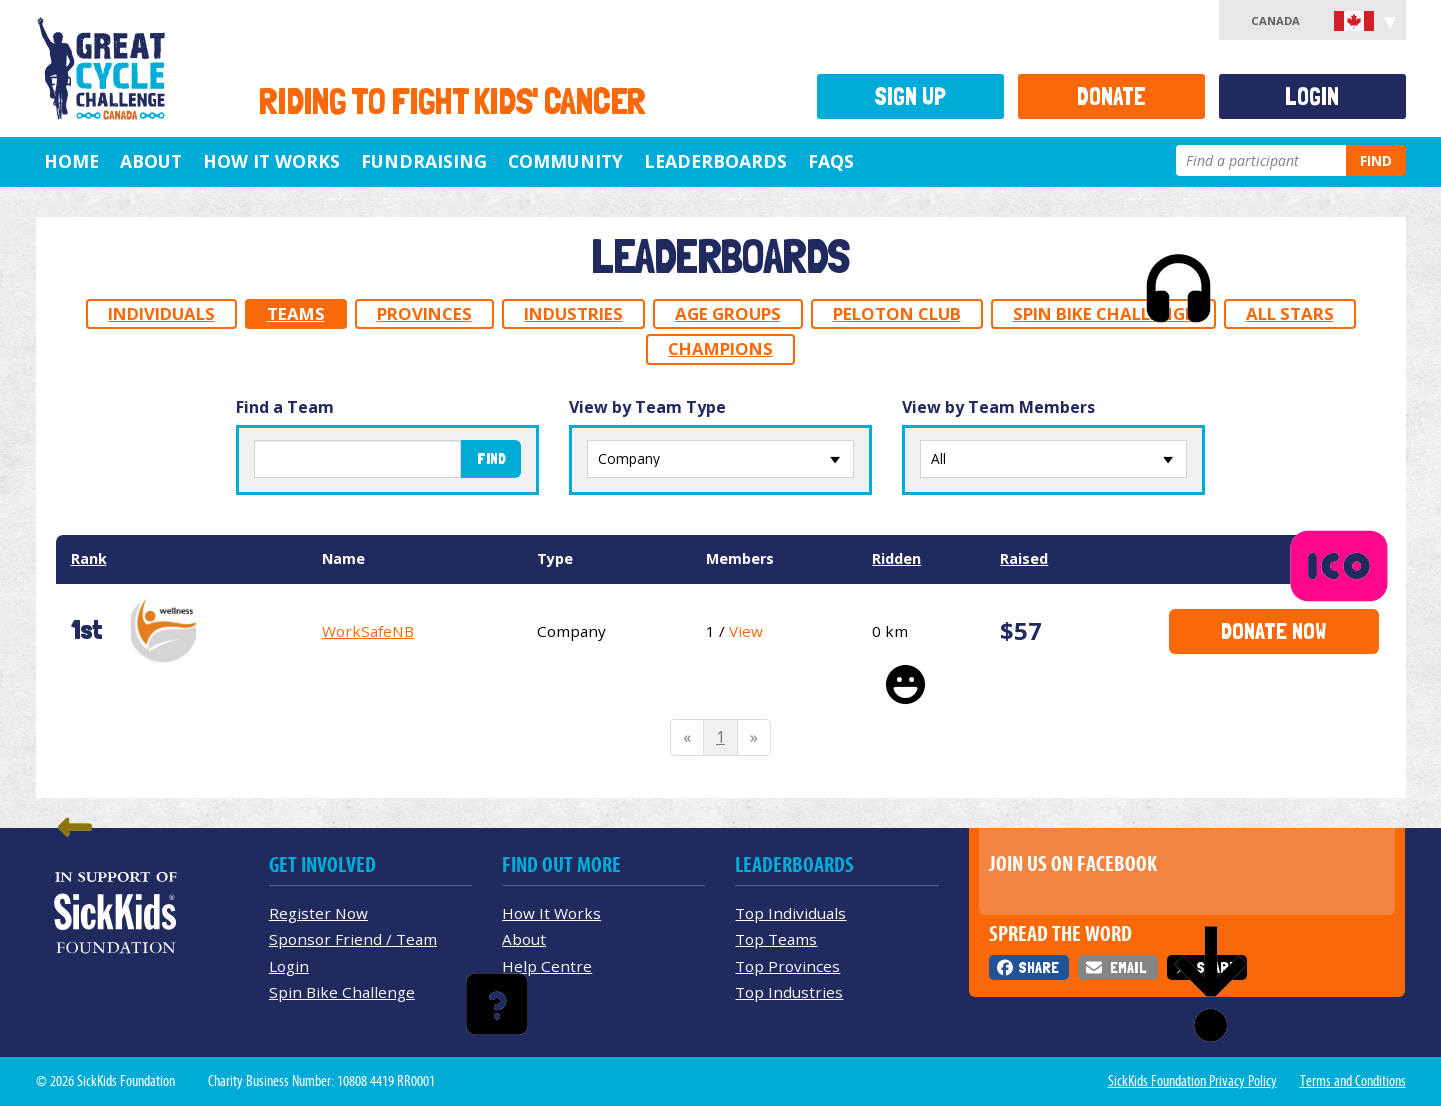 This screenshot has height=1106, width=1441. I want to click on react with laughter to a post or message, so click(905, 684).